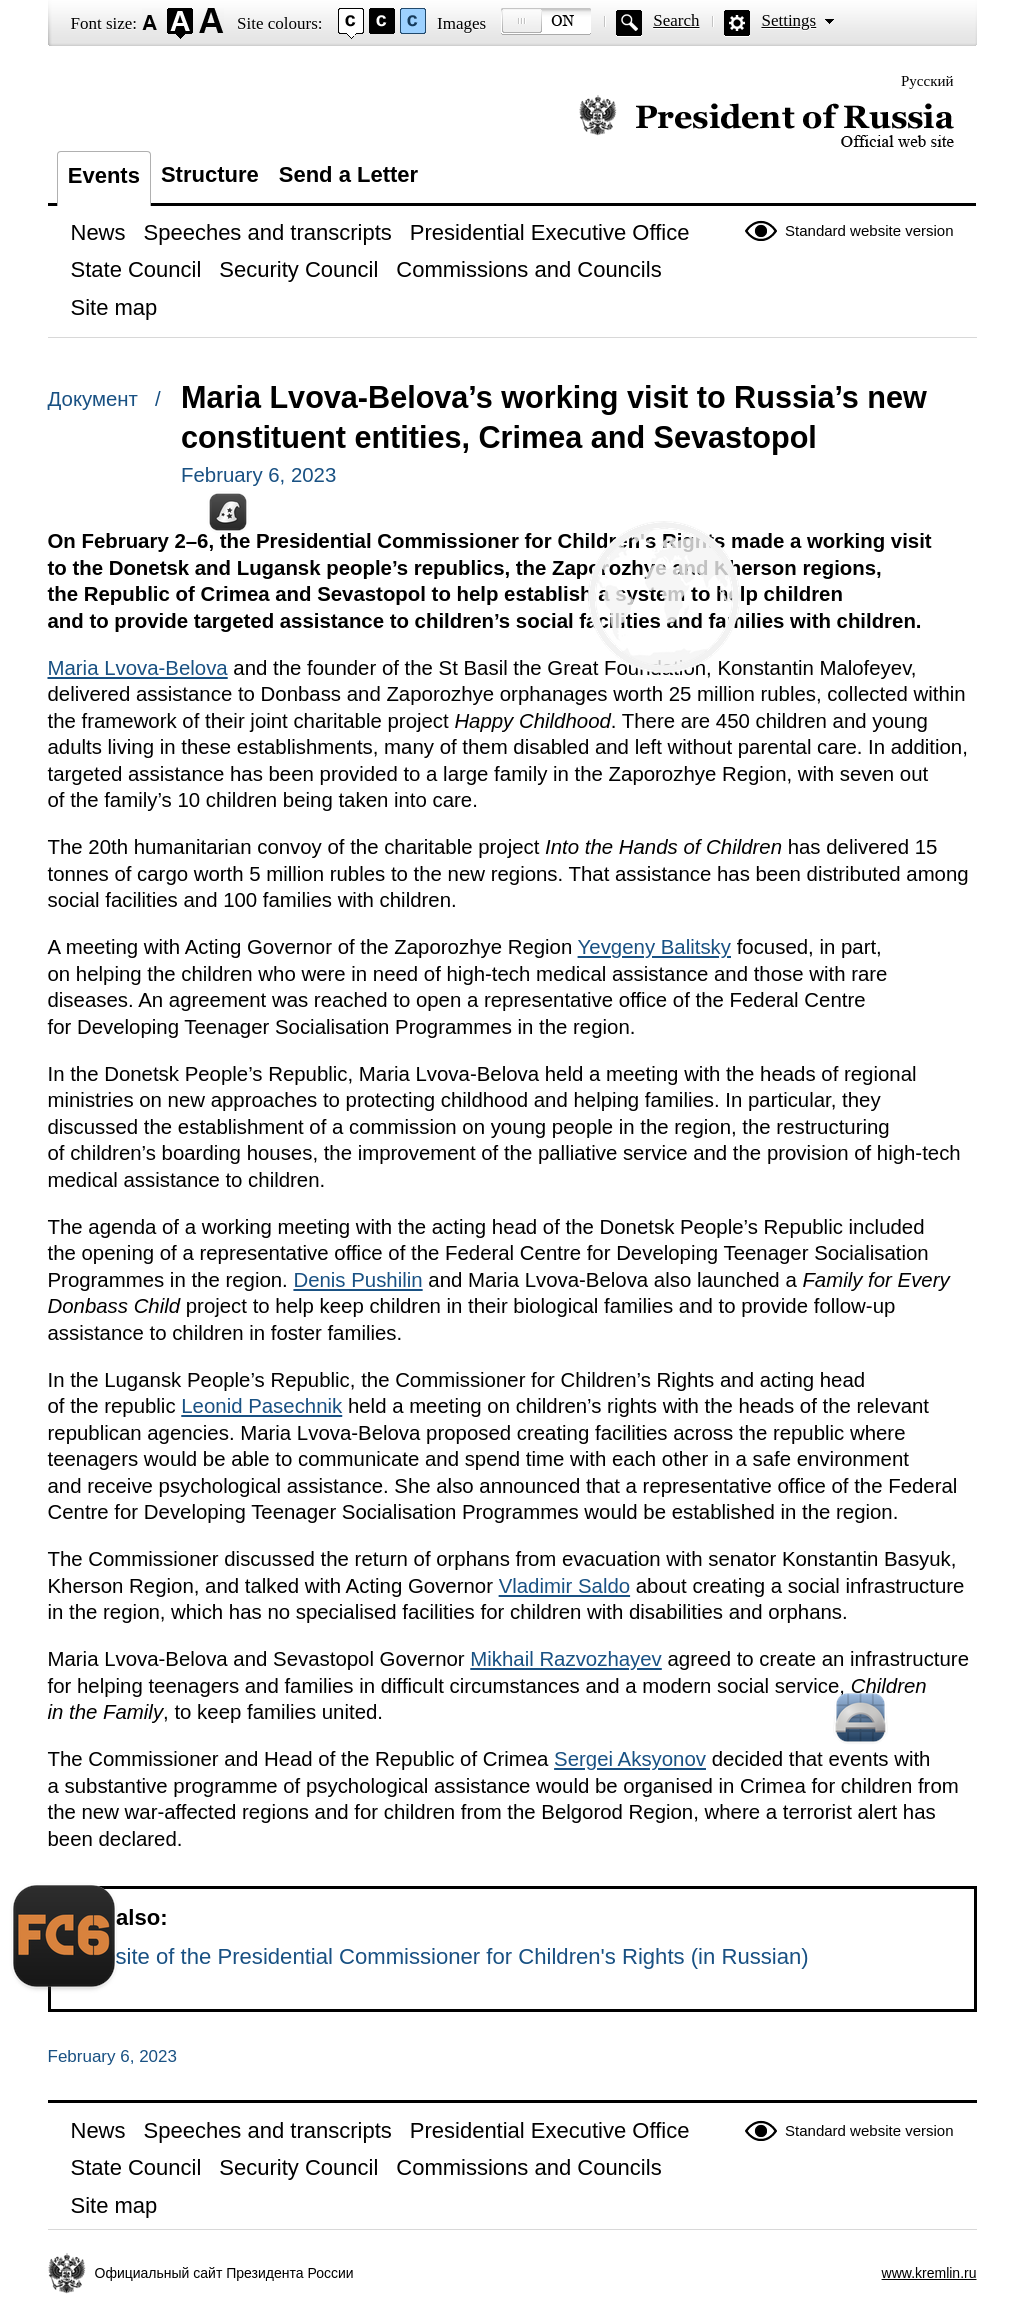 The height and width of the screenshot is (2316, 1024). I want to click on open design or drafting application, so click(860, 1717).